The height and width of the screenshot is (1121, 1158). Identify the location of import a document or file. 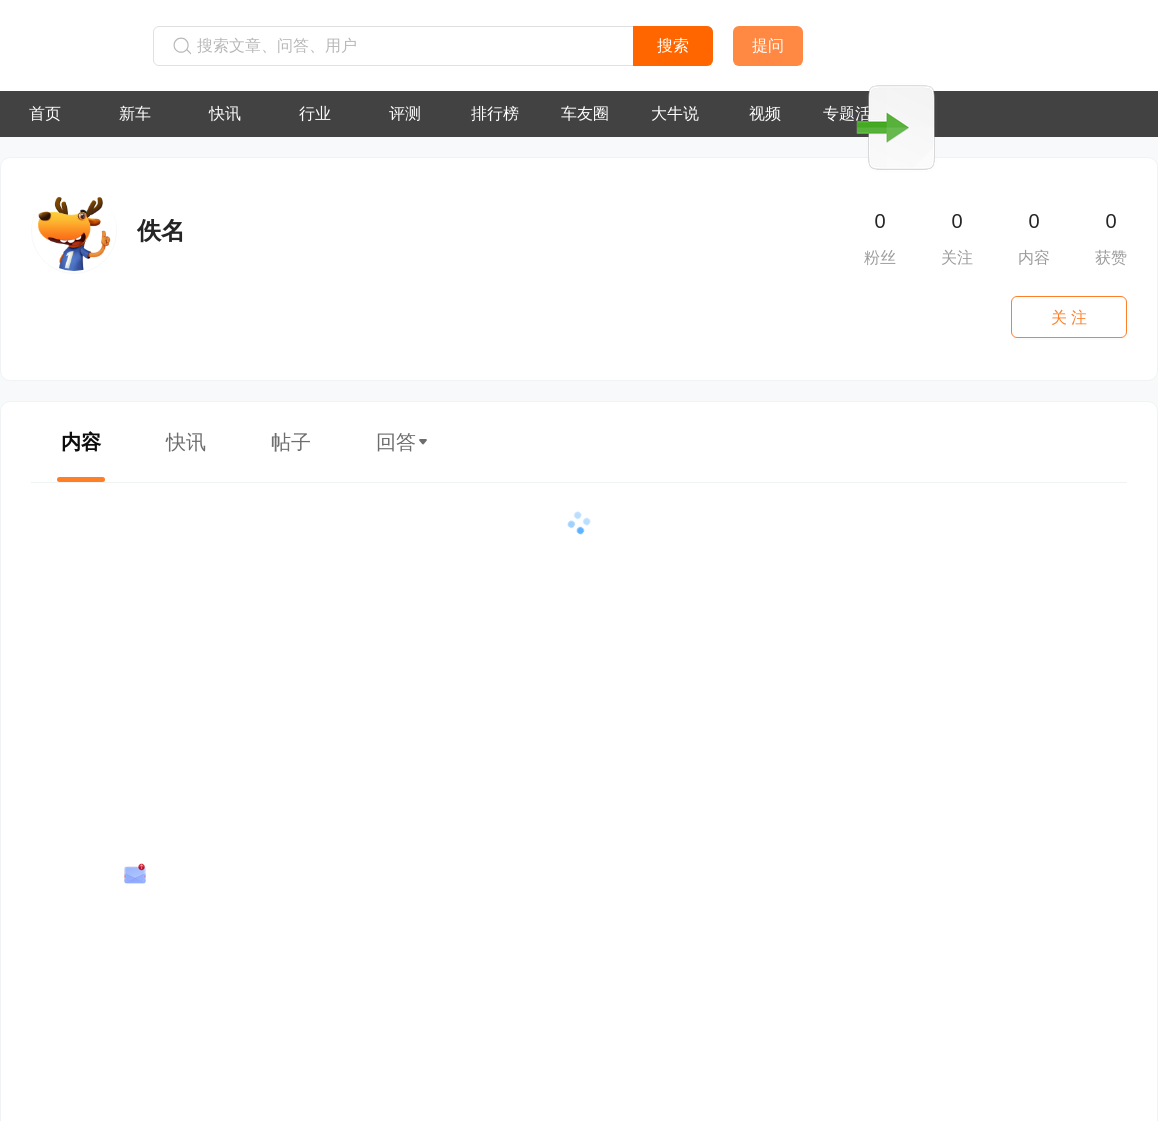
(901, 127).